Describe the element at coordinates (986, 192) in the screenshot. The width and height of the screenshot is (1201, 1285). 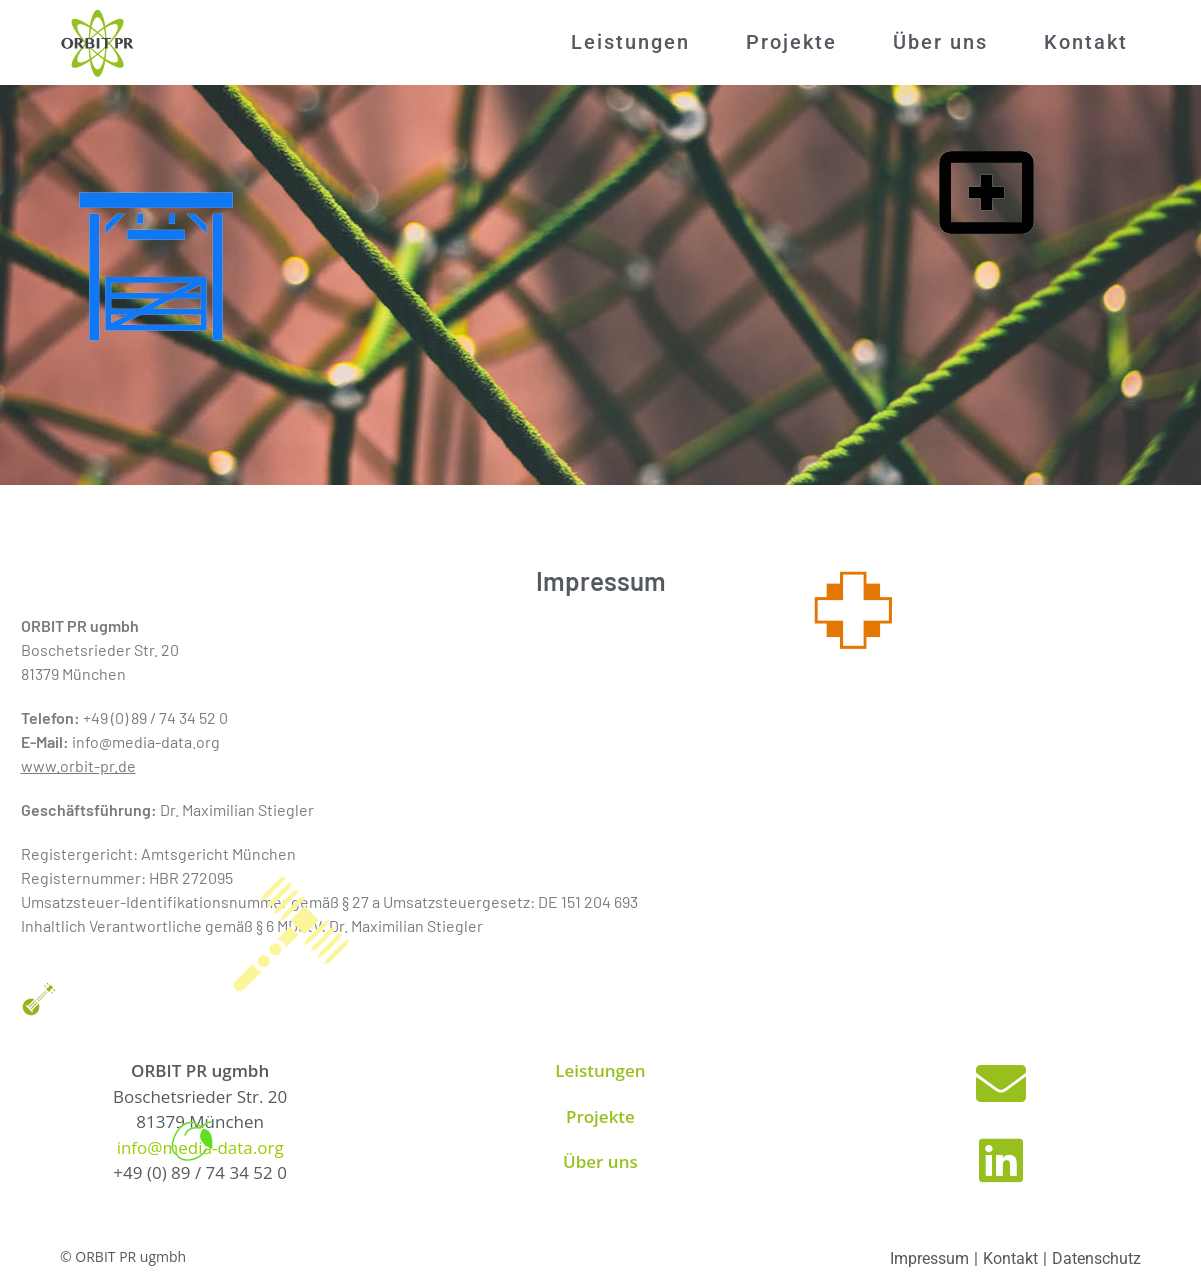
I see `access health or medical supplies` at that location.